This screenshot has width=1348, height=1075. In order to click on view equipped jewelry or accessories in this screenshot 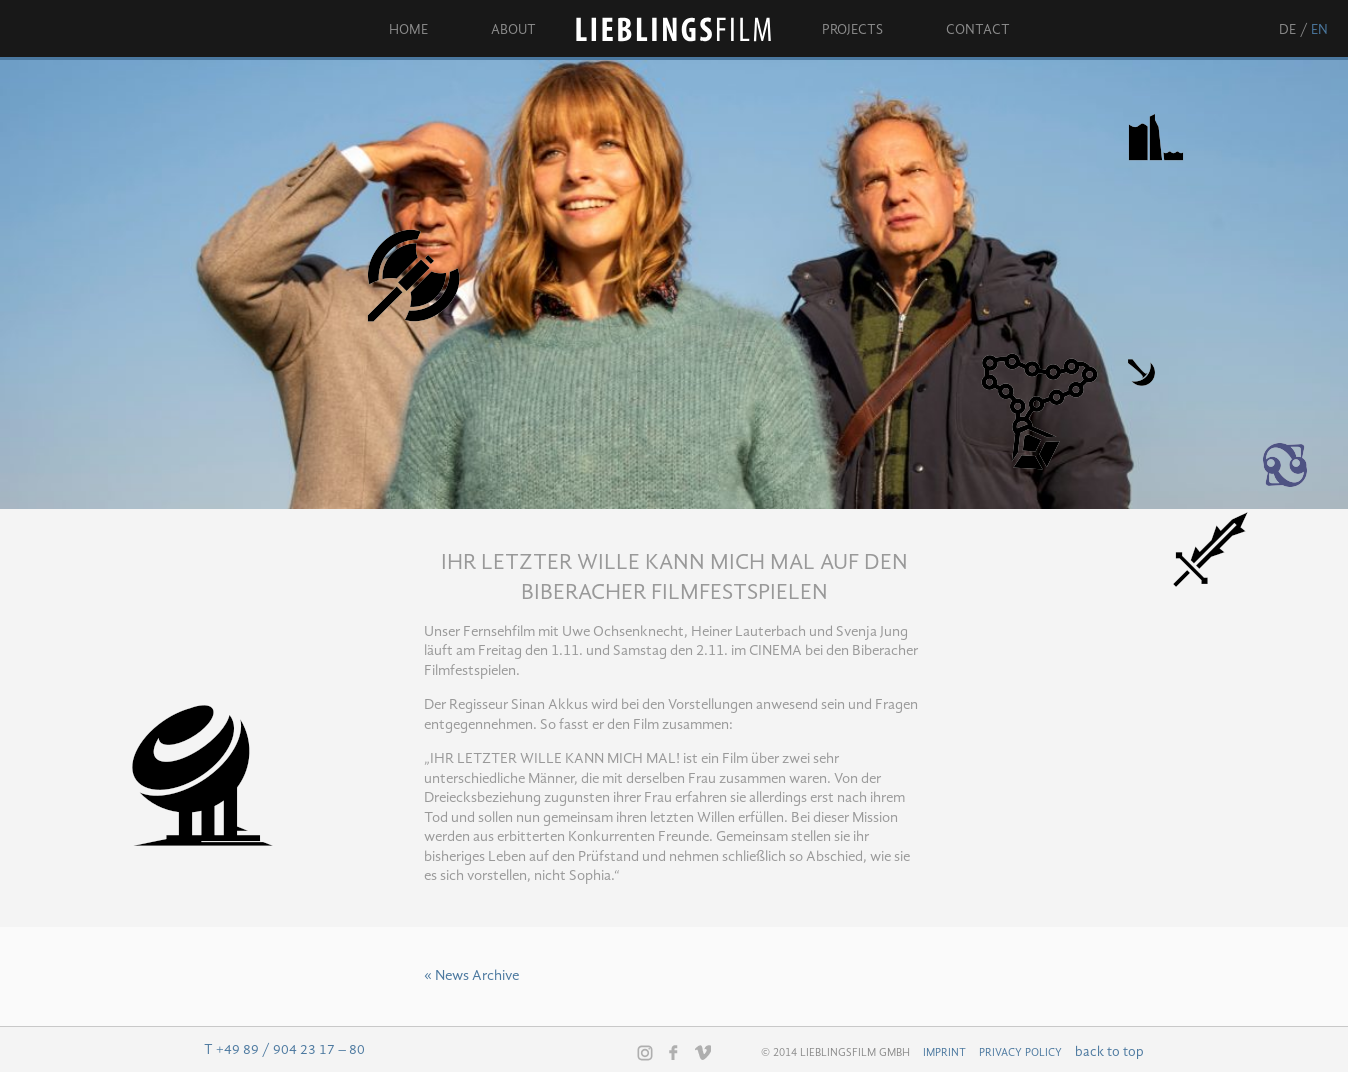, I will do `click(1039, 411)`.